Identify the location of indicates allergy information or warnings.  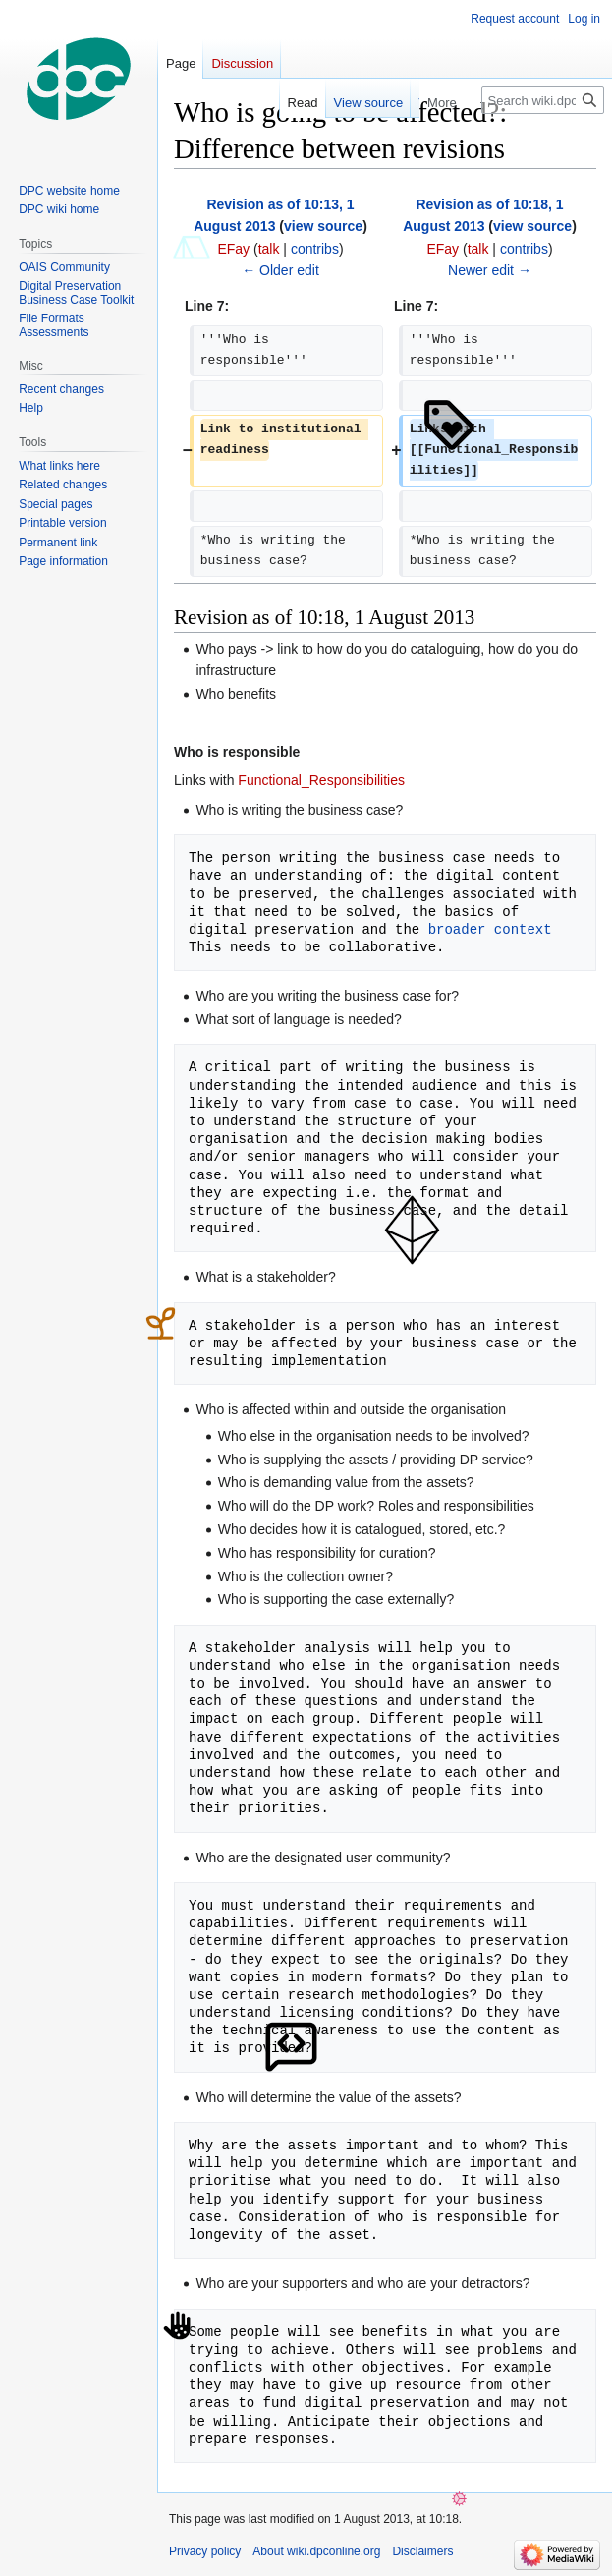
(178, 2325).